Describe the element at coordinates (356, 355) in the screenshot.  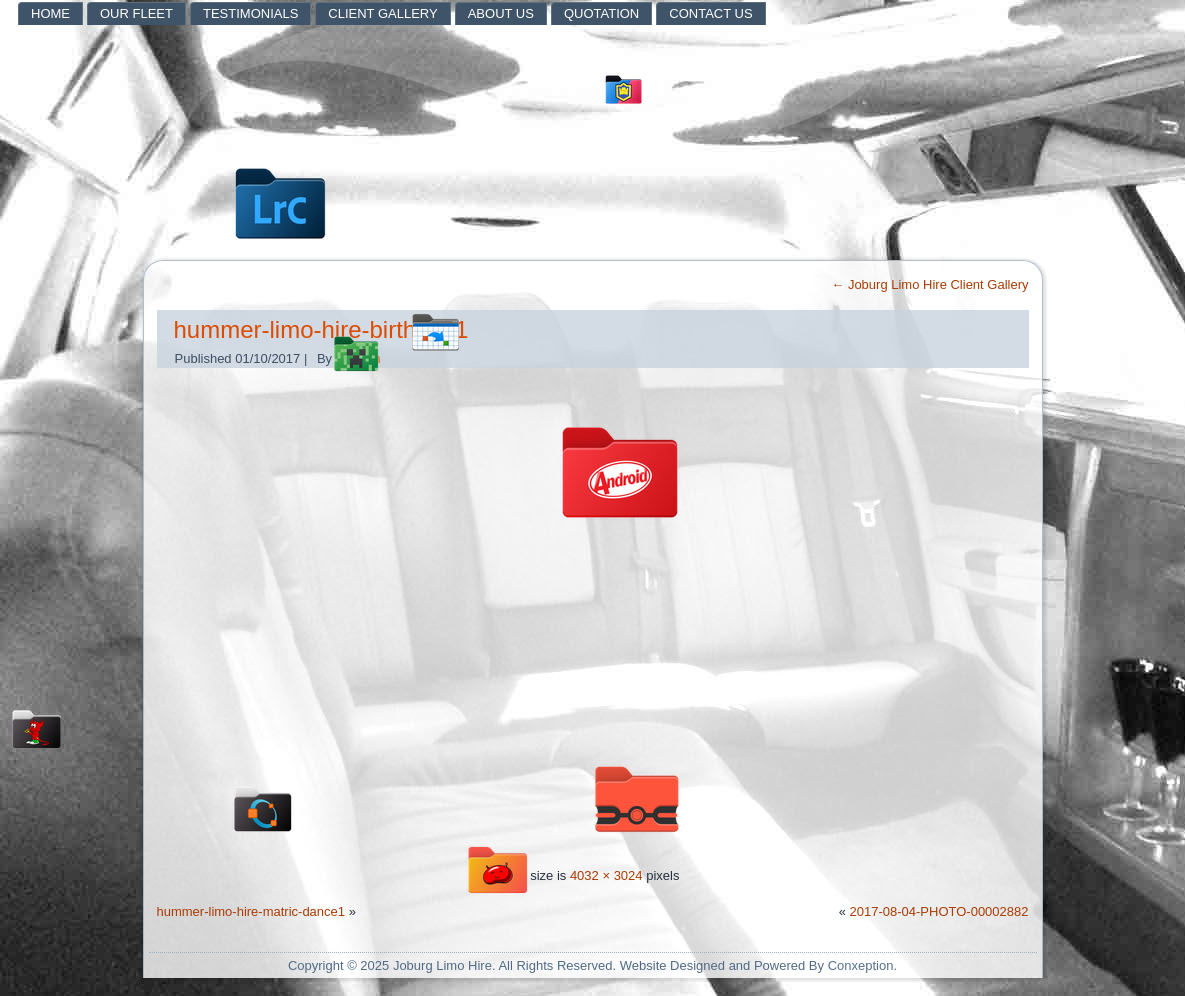
I see `open minecraft game files folder` at that location.